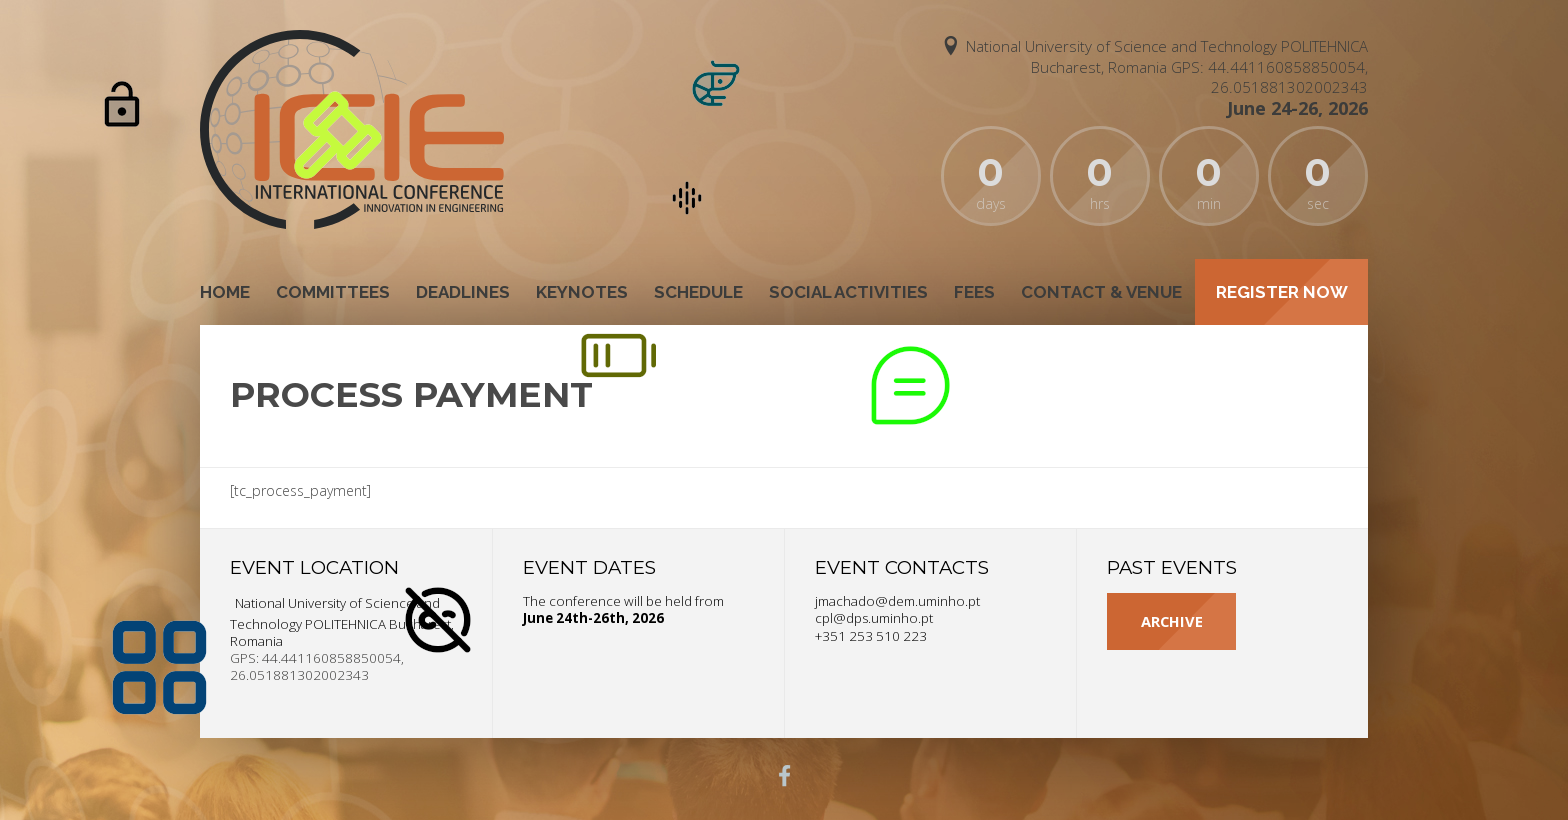 Image resolution: width=1568 pixels, height=820 pixels. What do you see at coordinates (335, 138) in the screenshot?
I see `access legal or terms of service information` at bounding box center [335, 138].